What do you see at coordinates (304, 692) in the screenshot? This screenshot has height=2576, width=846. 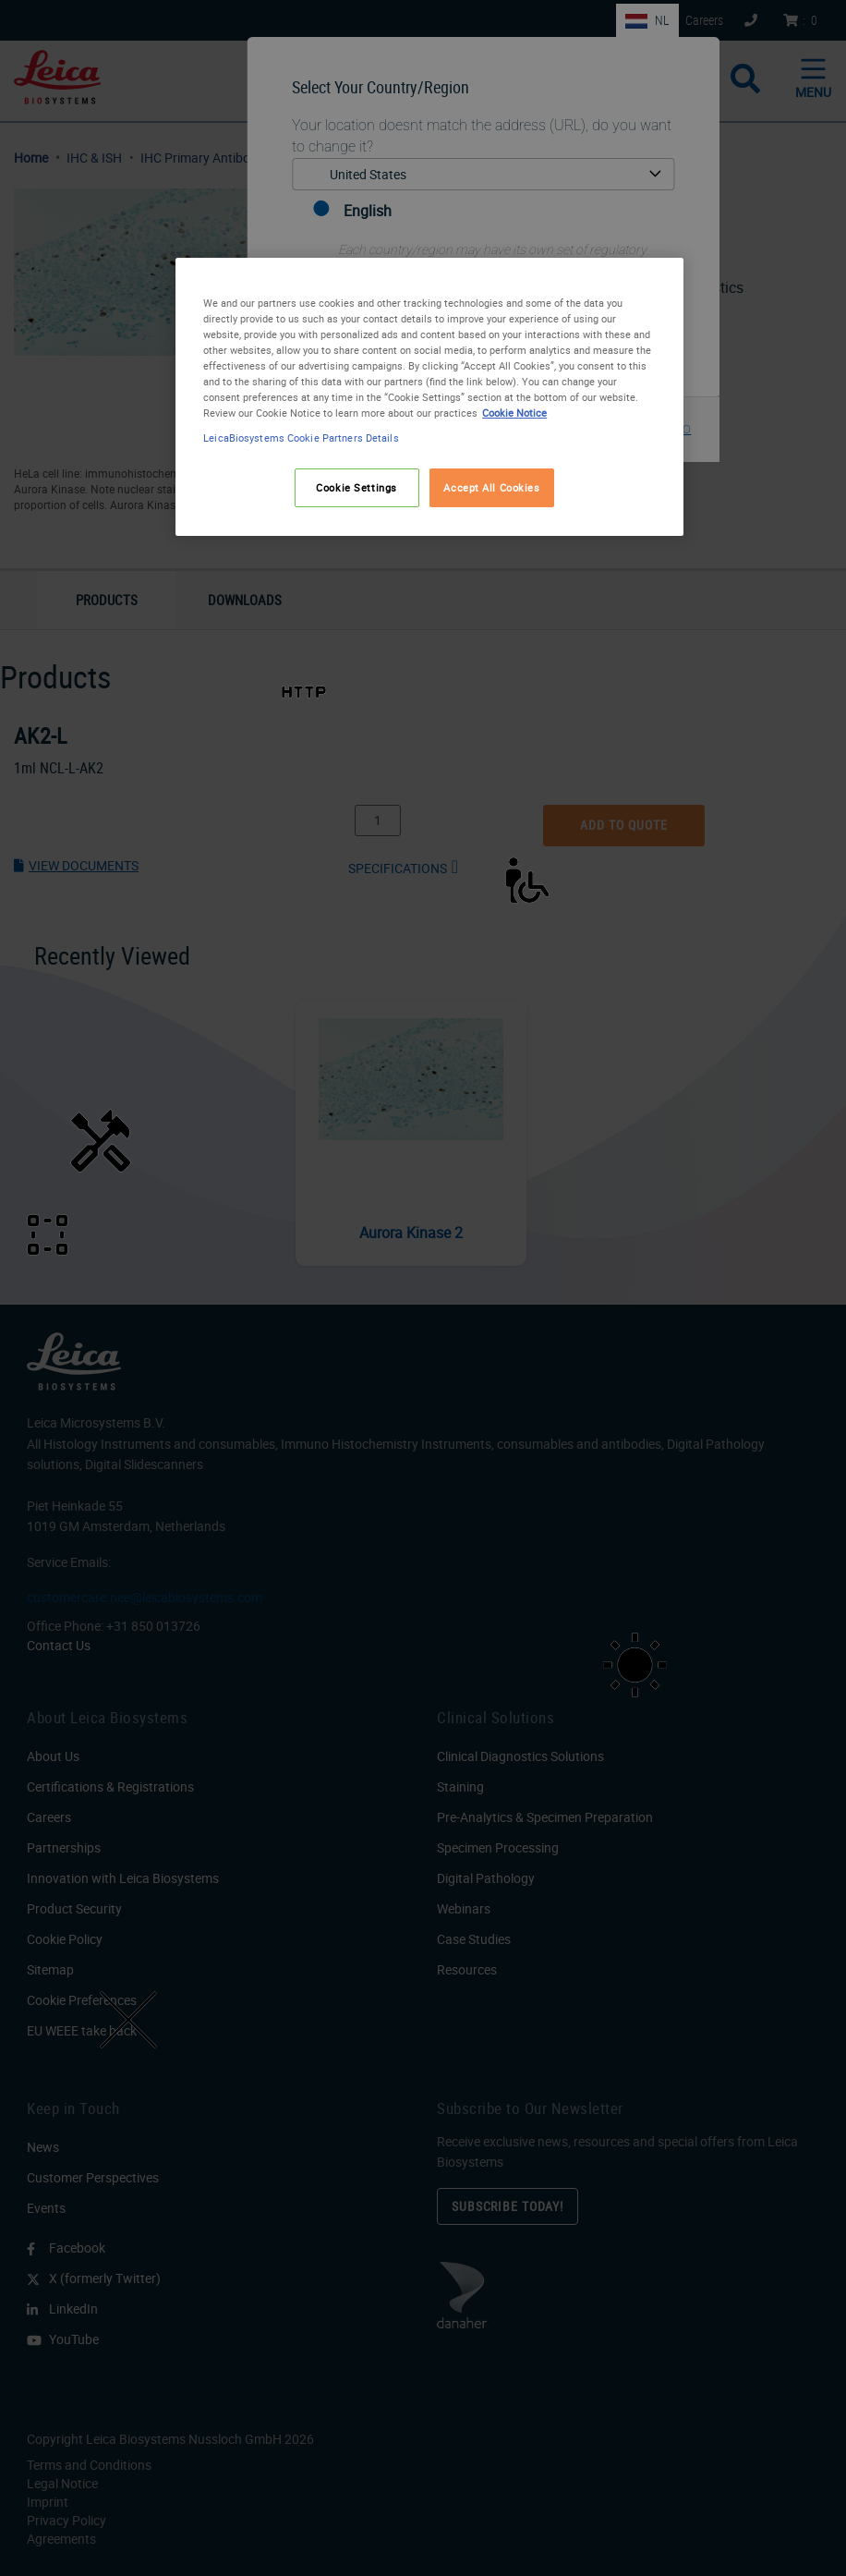 I see `indicates a web link or URL` at bounding box center [304, 692].